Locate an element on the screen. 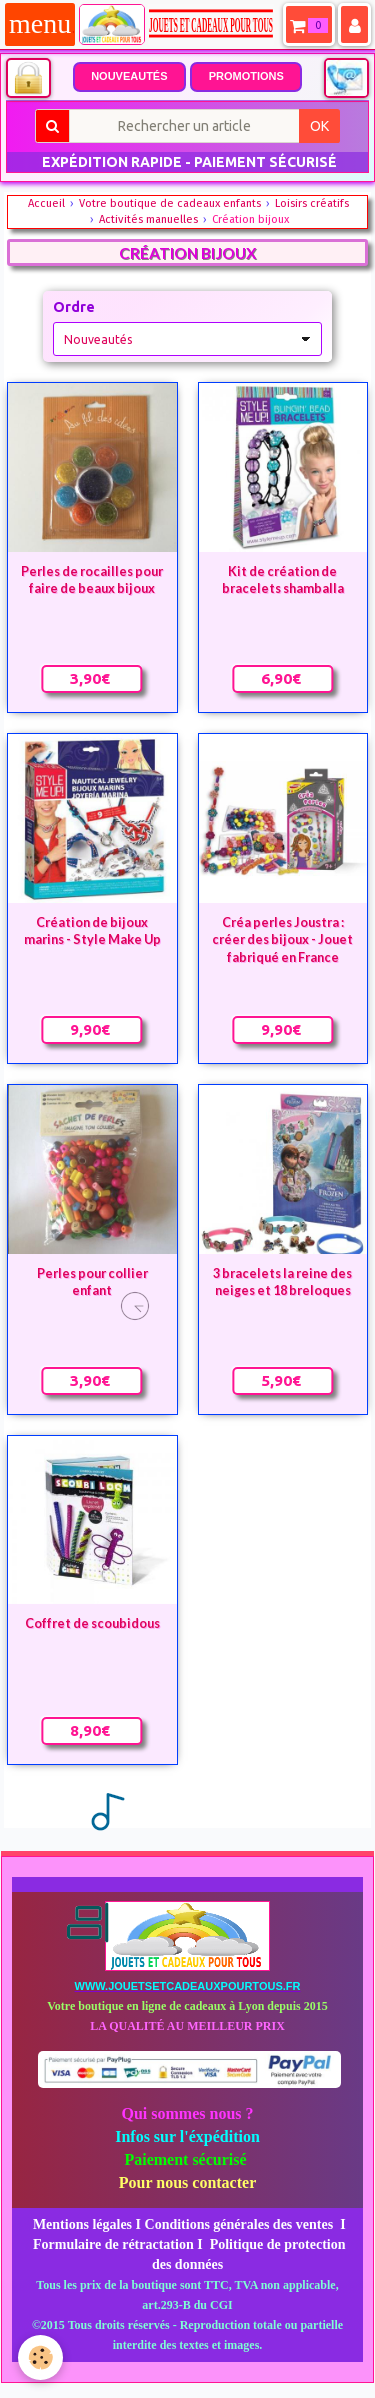 This screenshot has width=375, height=2398. view afternoon schedule or events is located at coordinates (135, 1306).